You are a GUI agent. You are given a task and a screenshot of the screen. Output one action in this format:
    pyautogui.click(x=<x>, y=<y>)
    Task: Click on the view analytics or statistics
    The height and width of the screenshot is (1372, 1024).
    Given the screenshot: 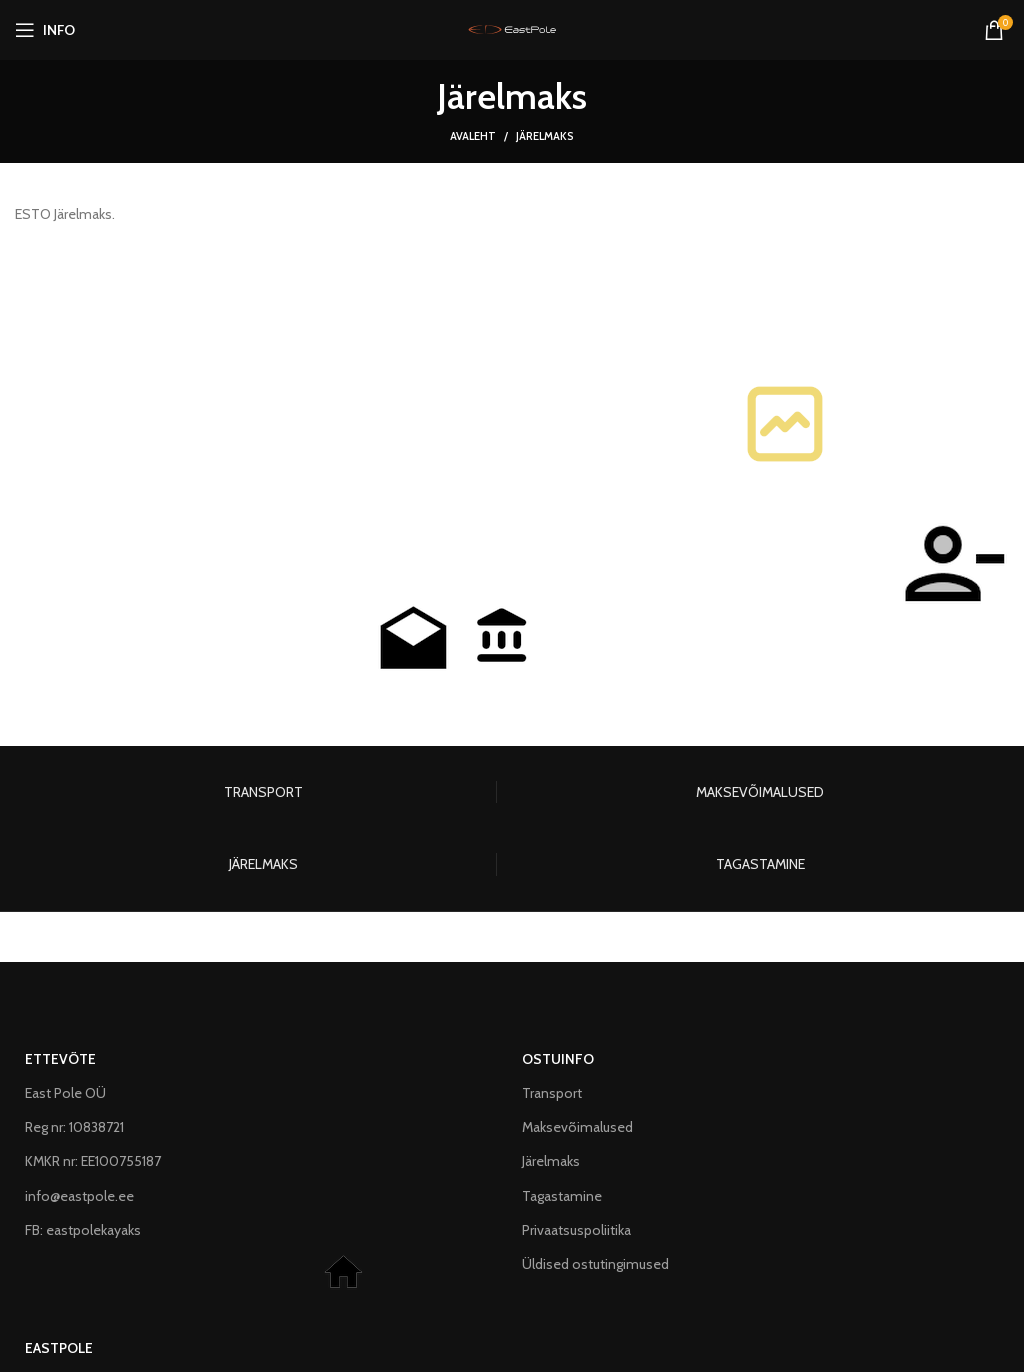 What is the action you would take?
    pyautogui.click(x=785, y=424)
    